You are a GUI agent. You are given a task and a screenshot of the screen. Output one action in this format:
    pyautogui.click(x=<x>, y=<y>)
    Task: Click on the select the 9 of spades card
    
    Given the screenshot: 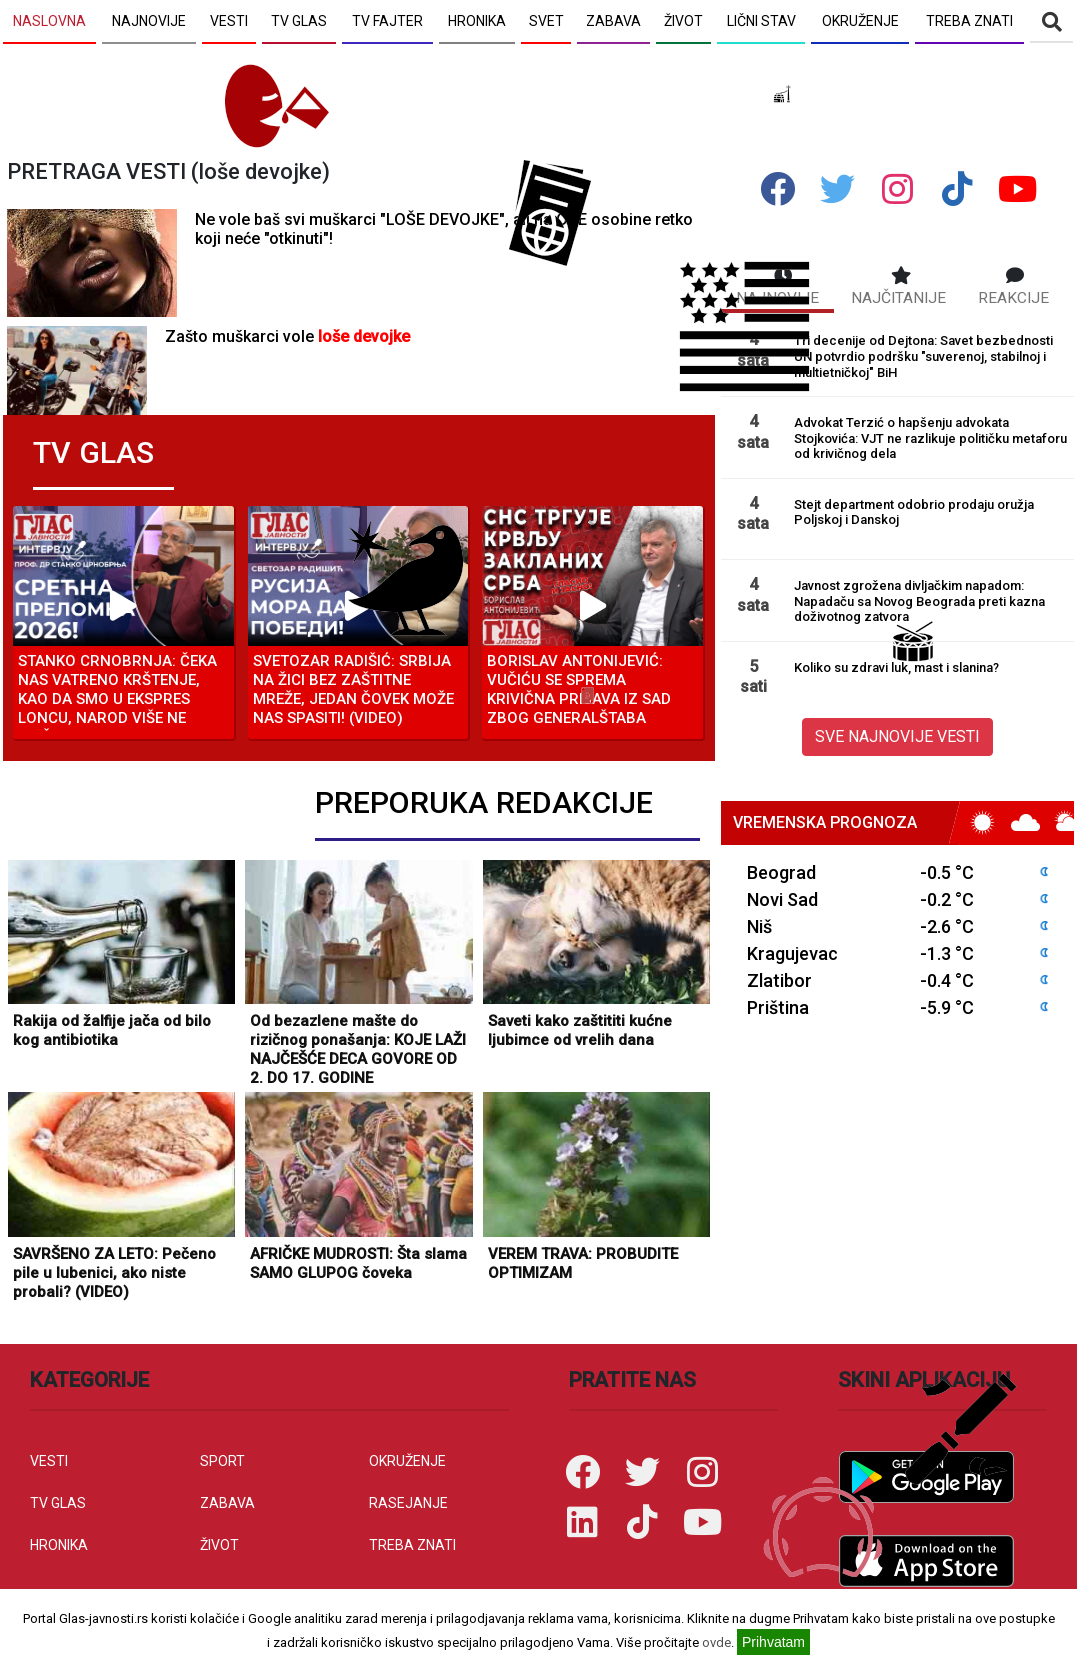 What is the action you would take?
    pyautogui.click(x=587, y=695)
    